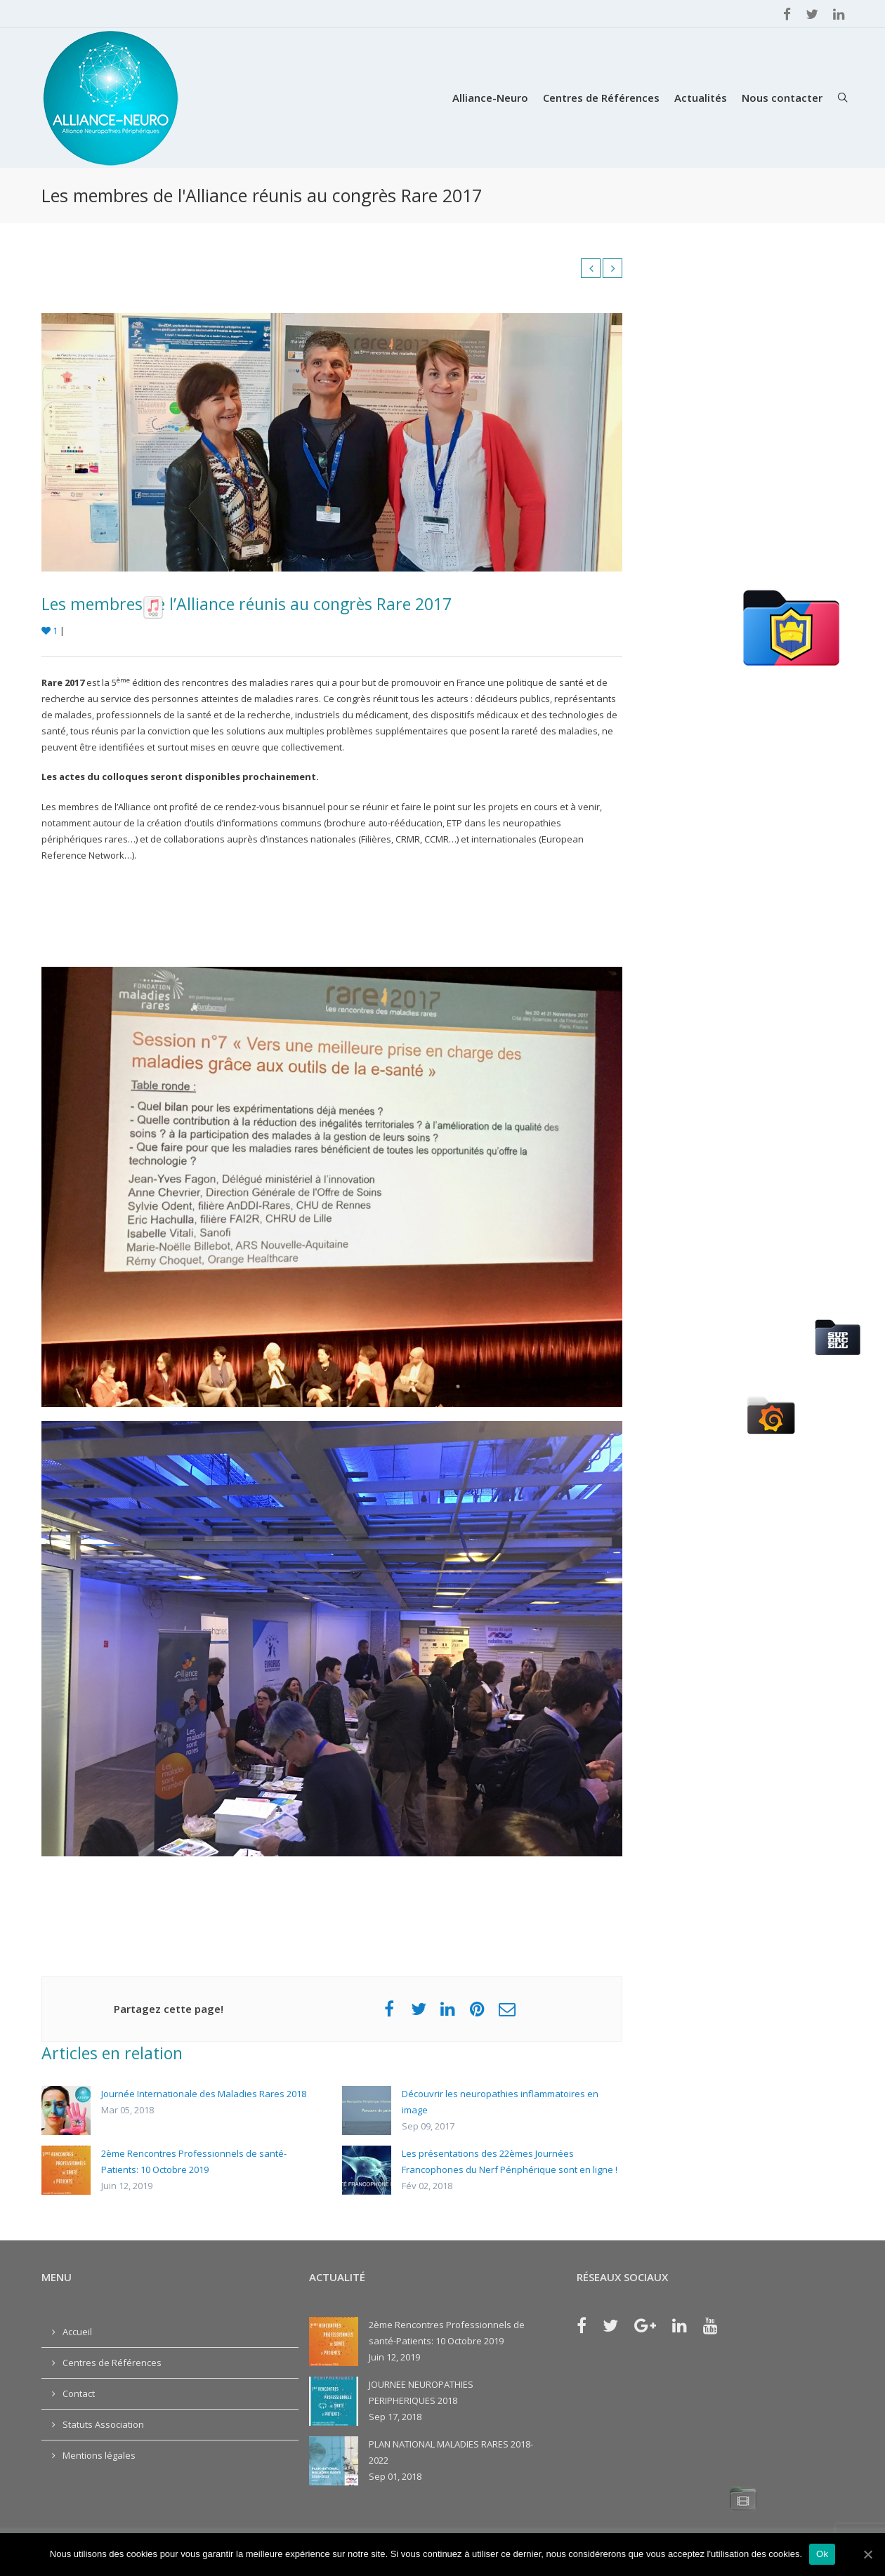  What do you see at coordinates (837, 1338) in the screenshot?
I see `open folder containing Supercell games` at bounding box center [837, 1338].